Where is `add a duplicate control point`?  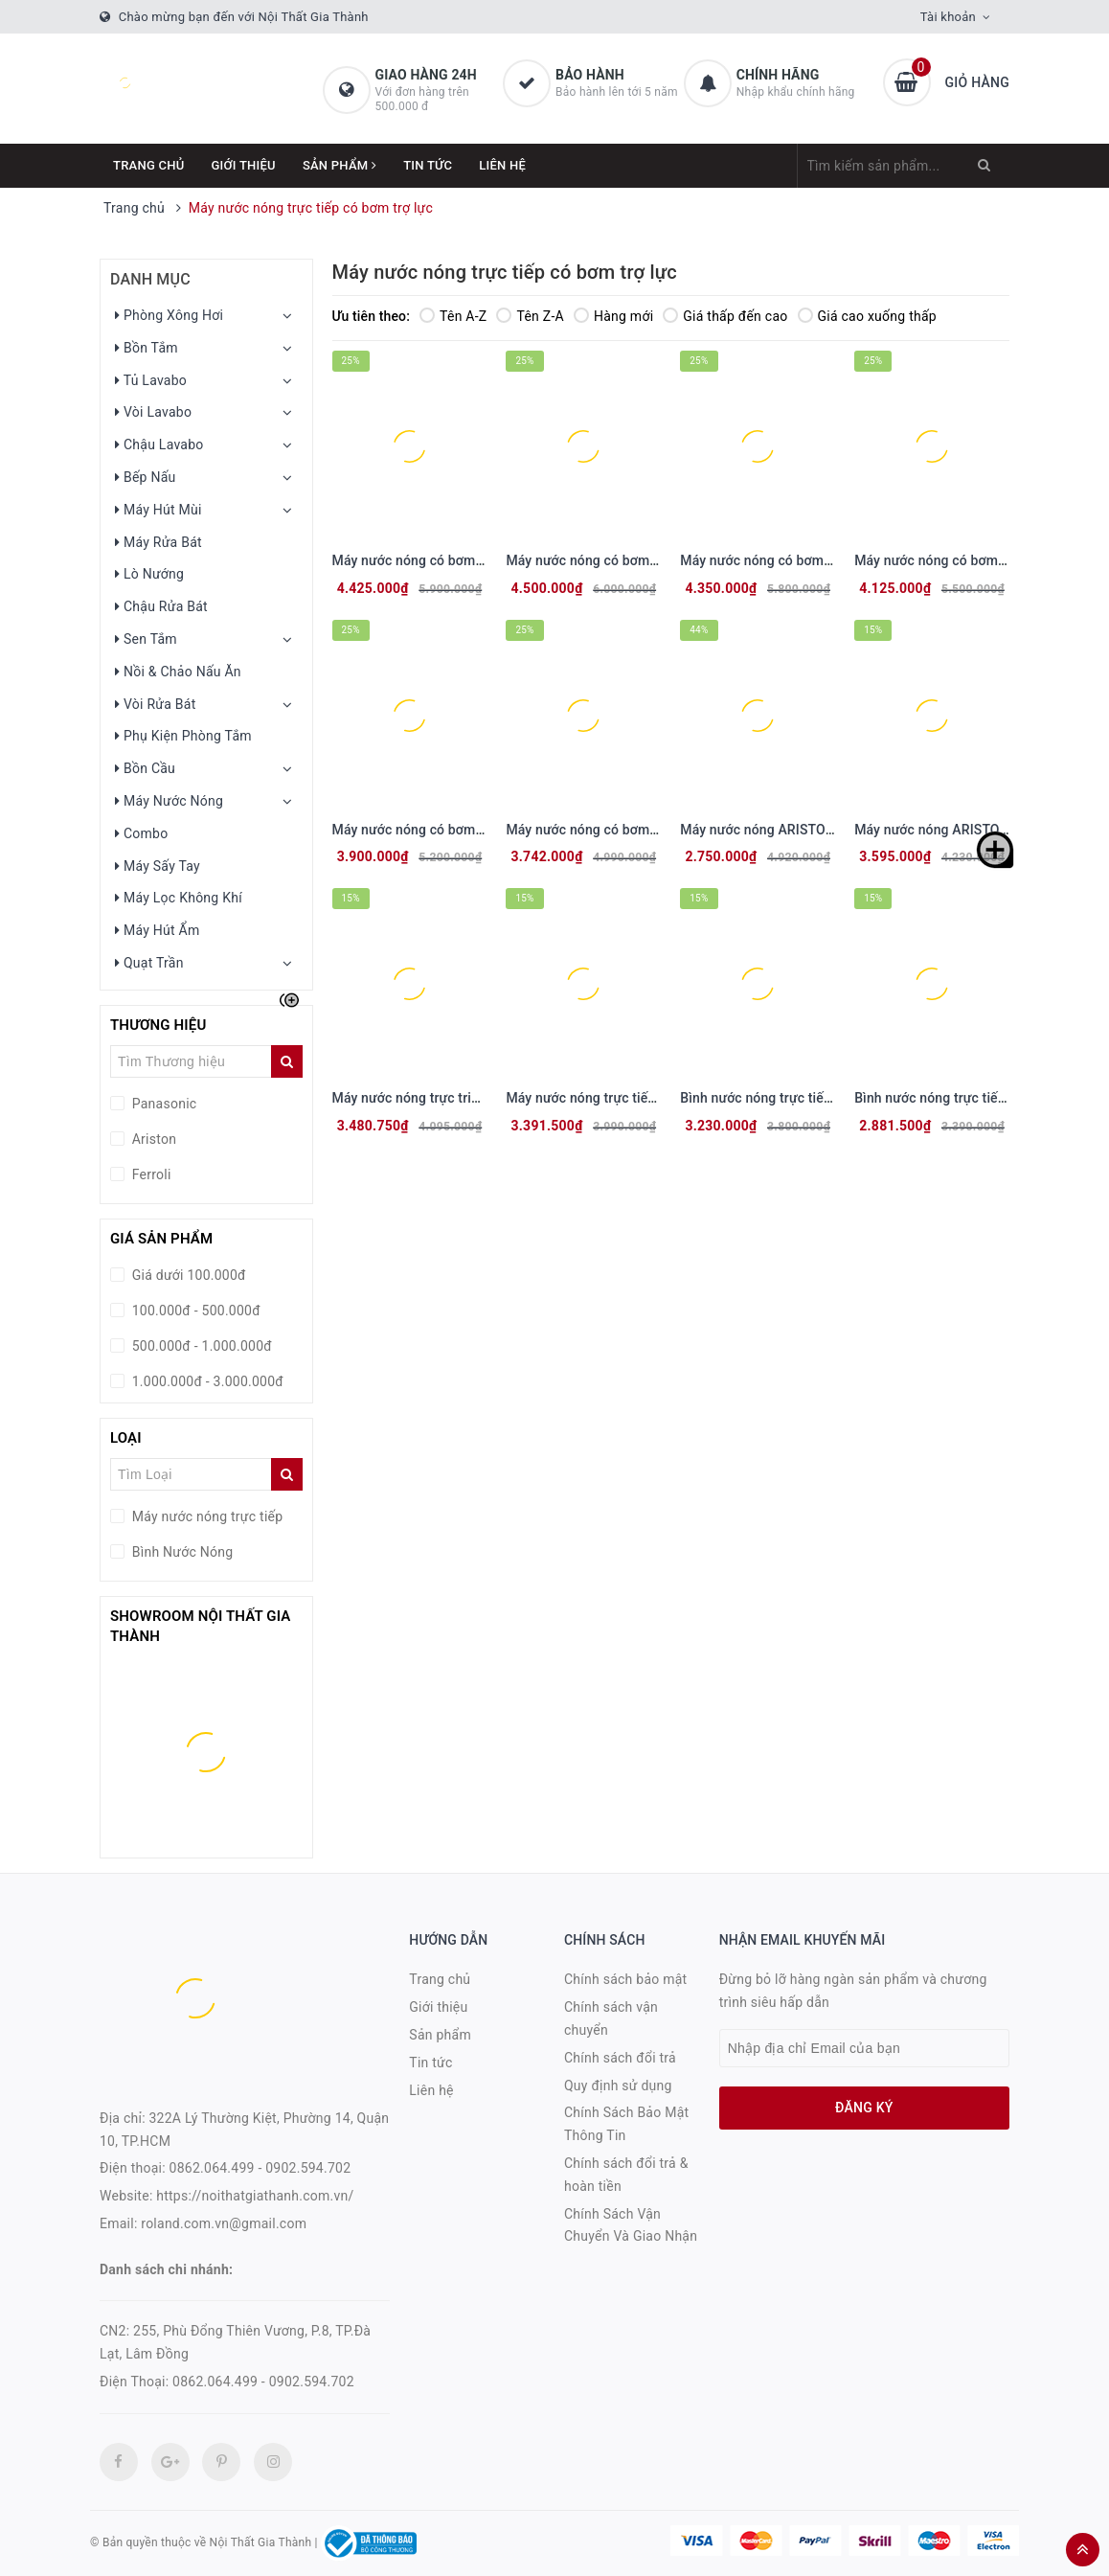
add a duplicate control point is located at coordinates (289, 1000).